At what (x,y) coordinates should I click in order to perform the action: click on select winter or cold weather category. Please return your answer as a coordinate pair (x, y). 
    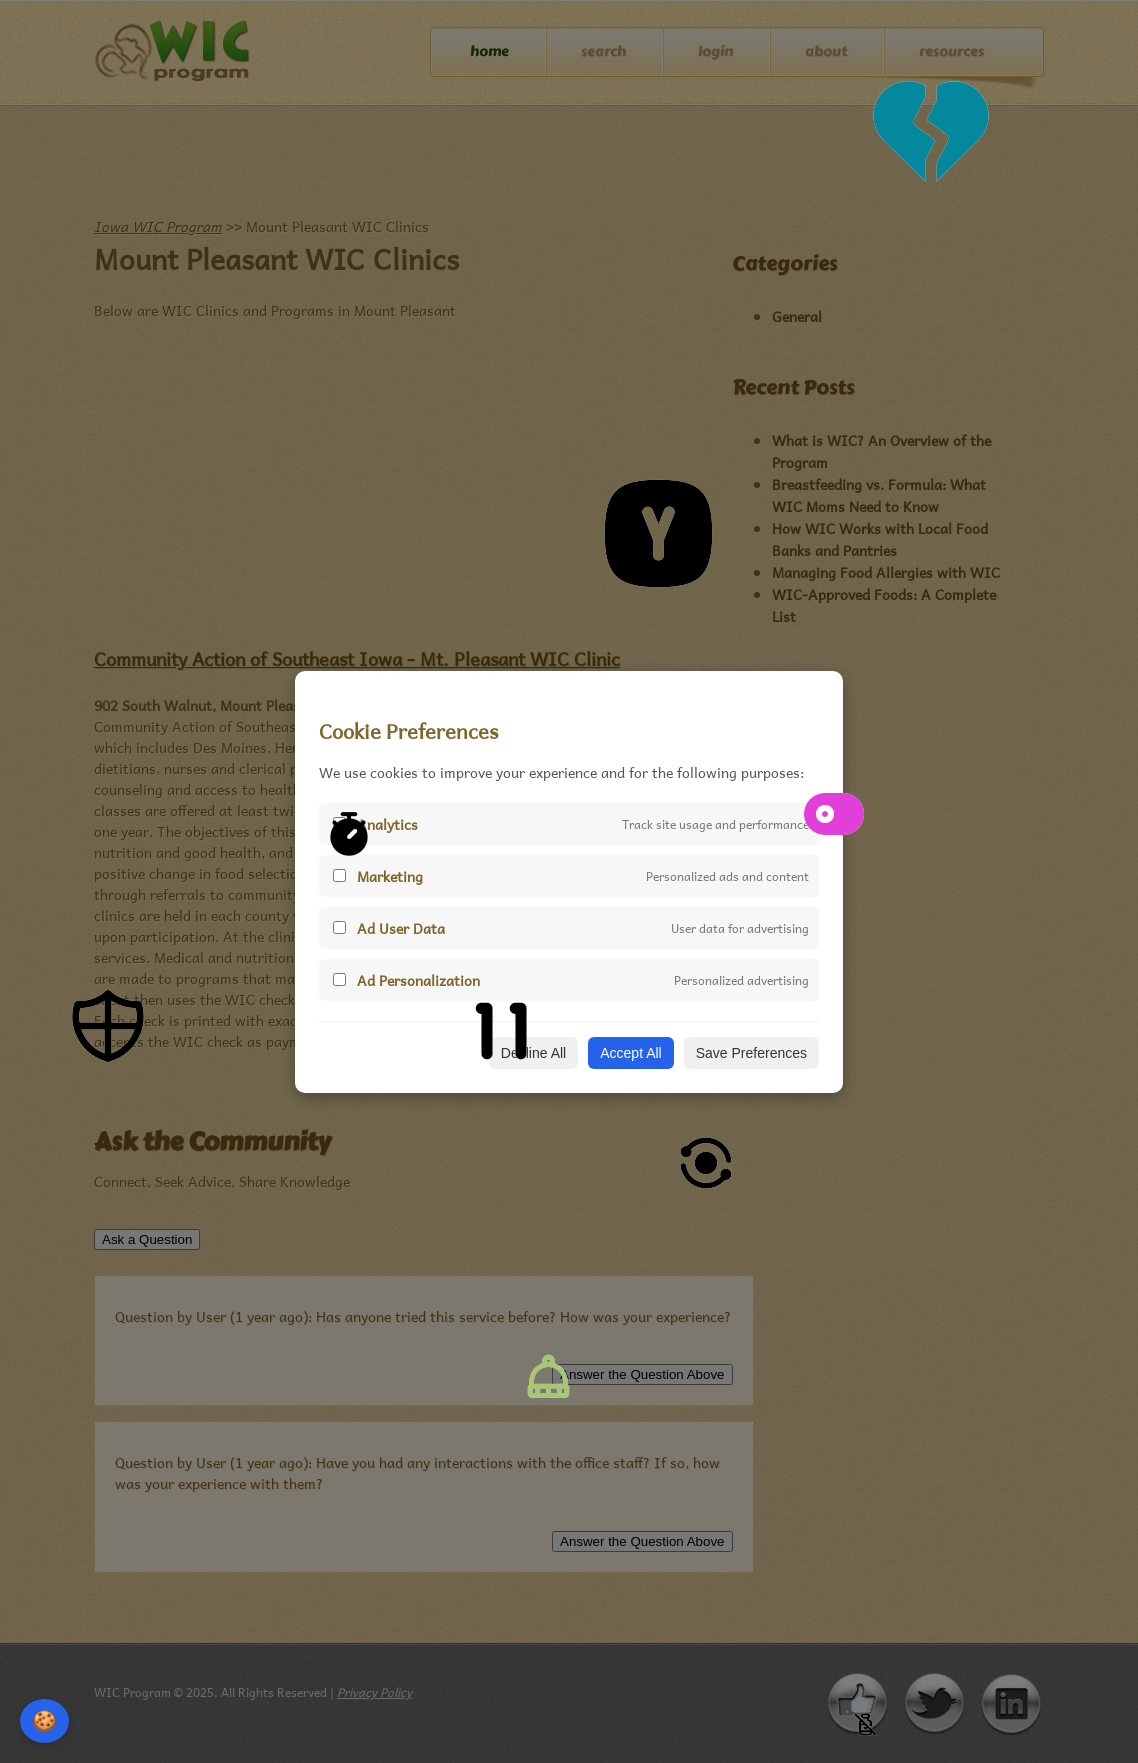
    Looking at the image, I should click on (548, 1378).